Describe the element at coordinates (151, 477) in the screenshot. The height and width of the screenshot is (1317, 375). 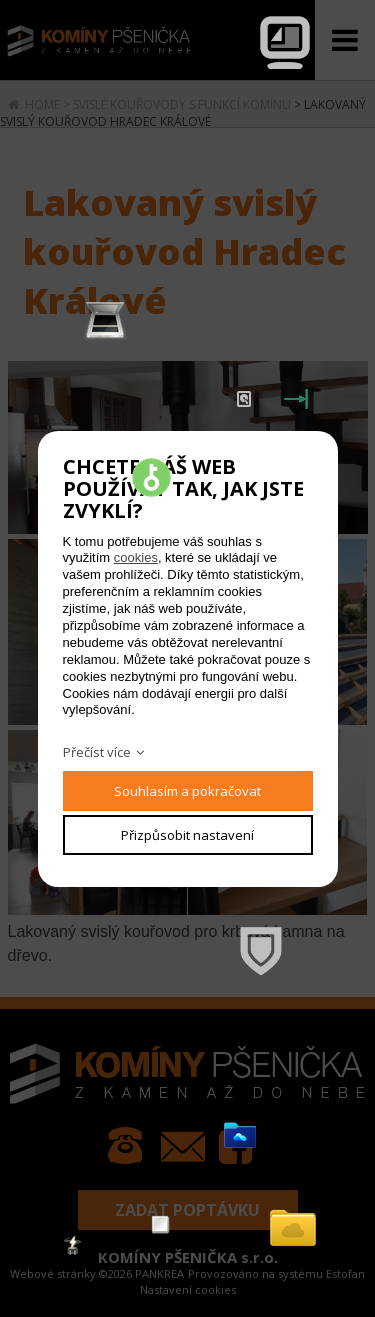
I see `indicates an unlocked or decrypted file/folder` at that location.